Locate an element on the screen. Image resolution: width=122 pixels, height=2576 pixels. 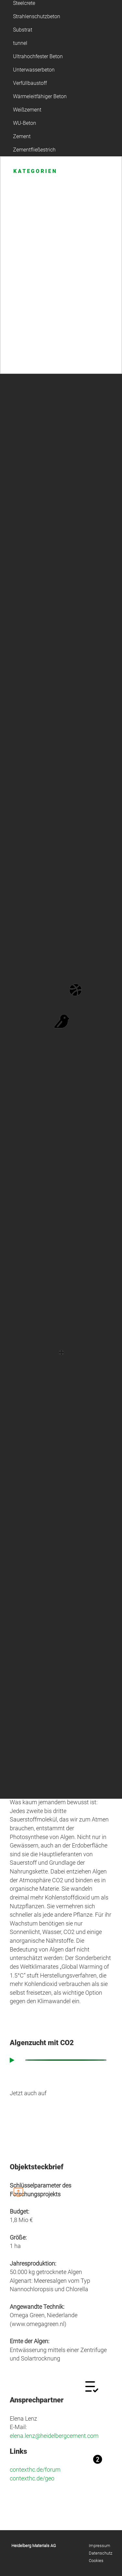
view completed tasks is located at coordinates (92, 2386).